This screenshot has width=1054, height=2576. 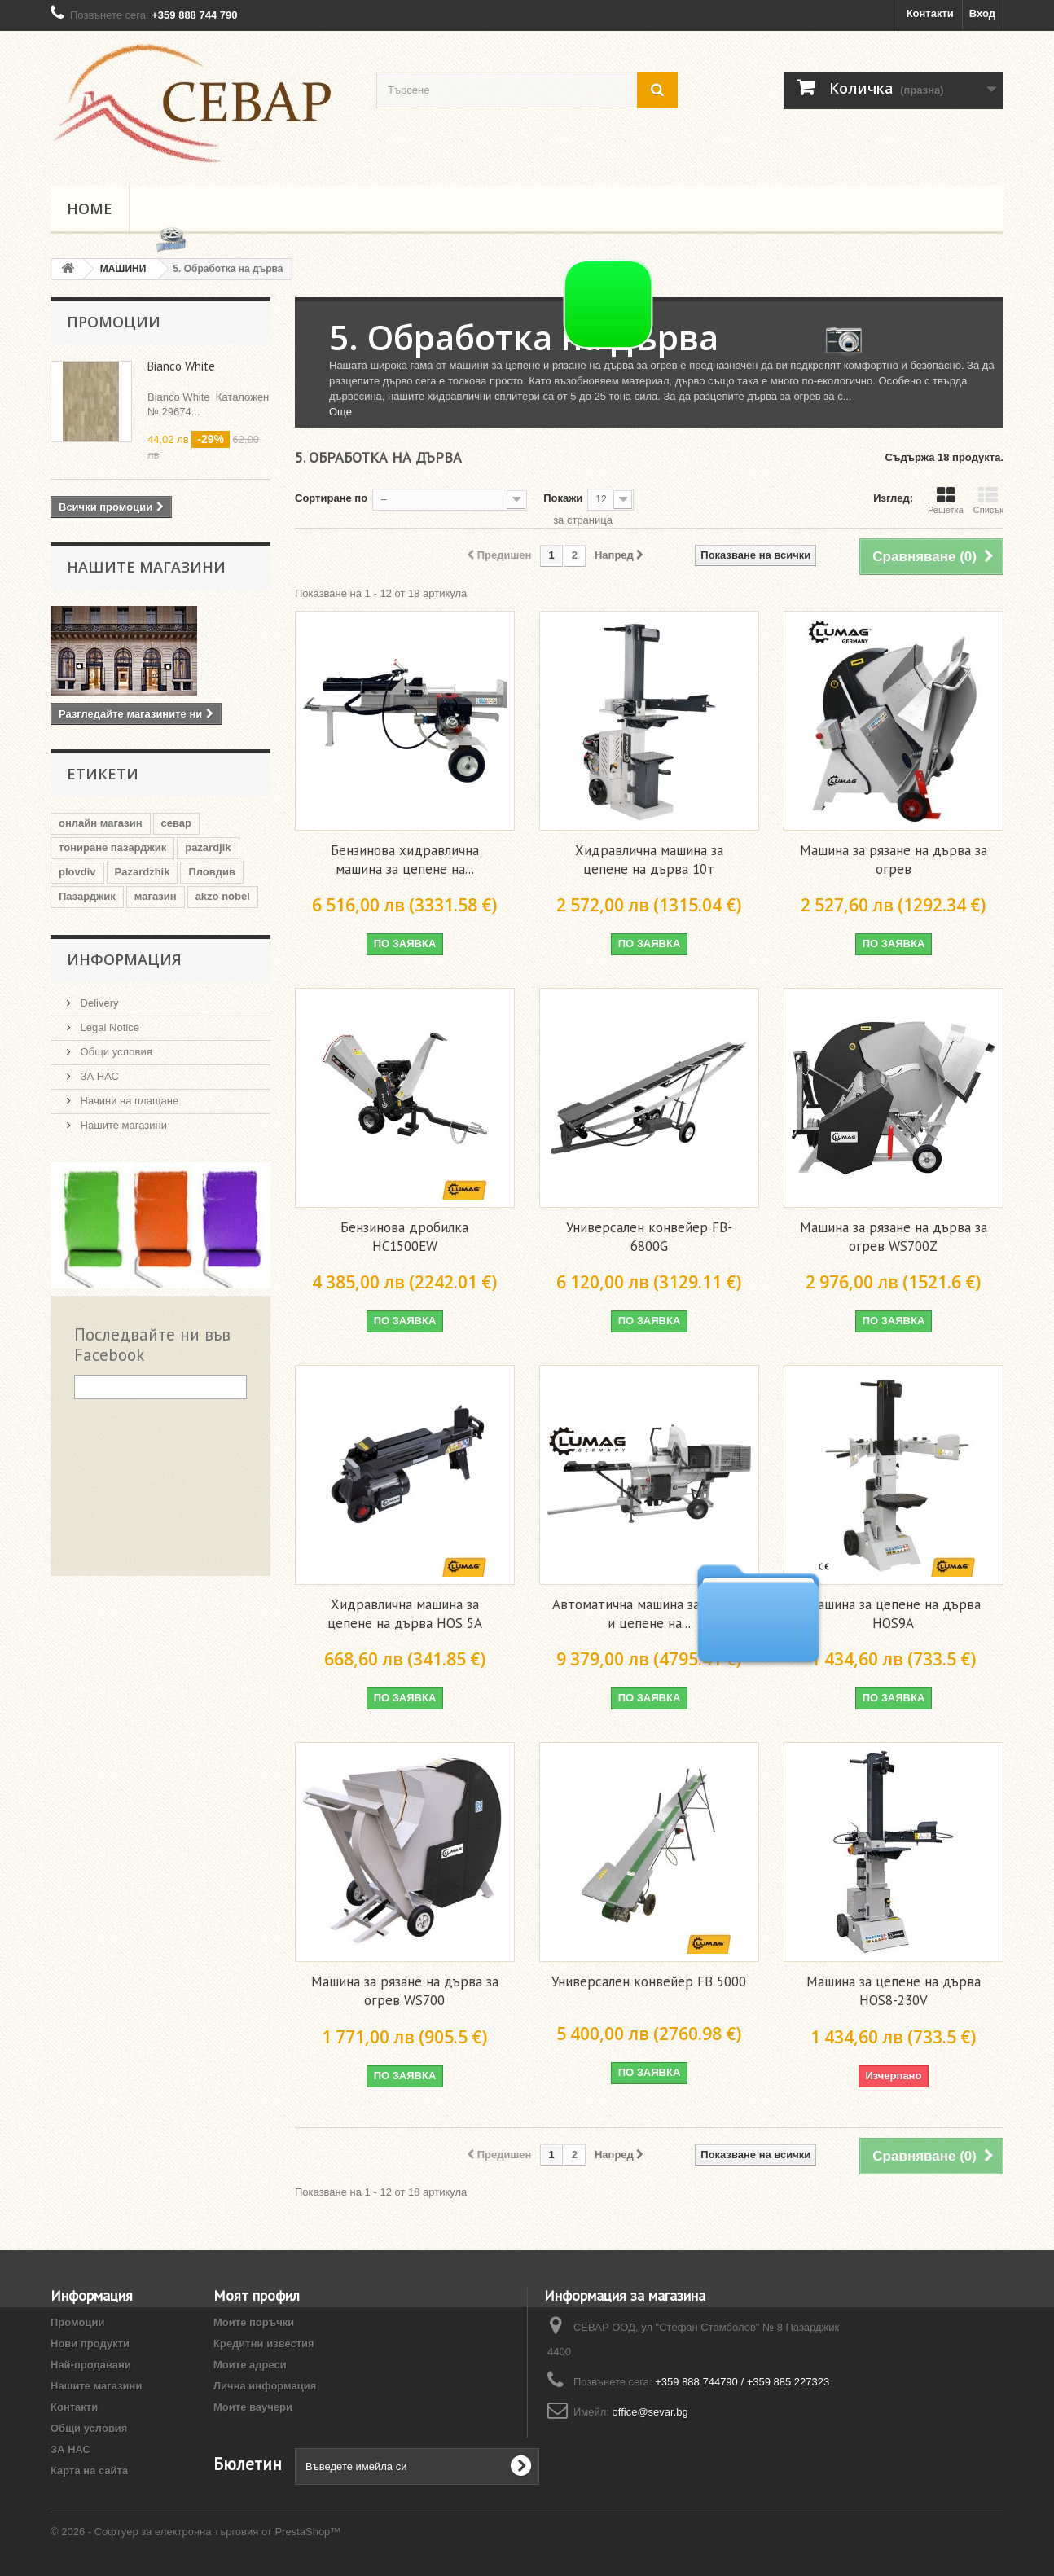 I want to click on open camera to take a photo, so click(x=844, y=339).